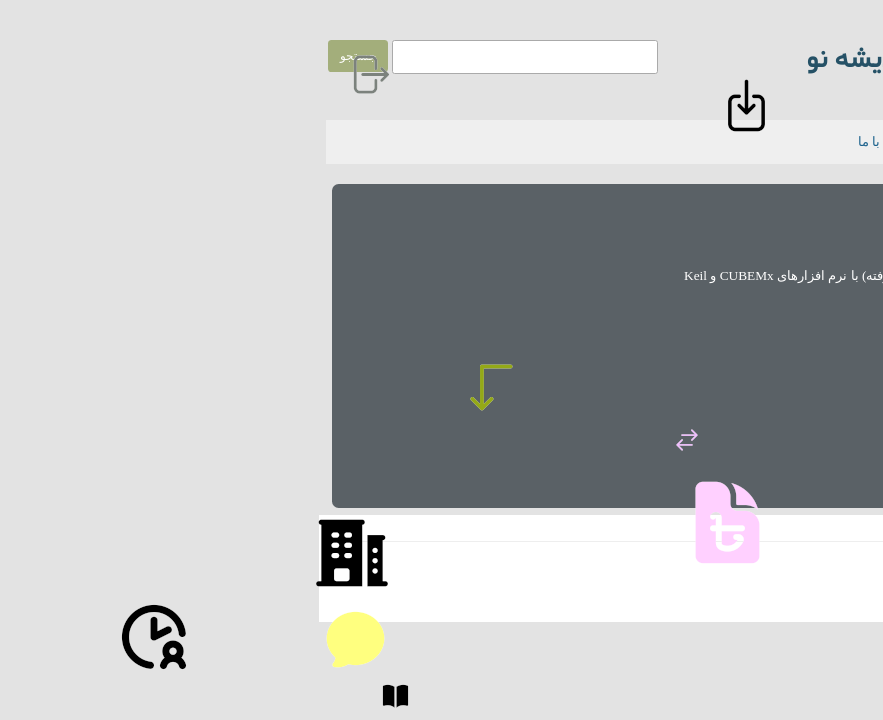 The height and width of the screenshot is (720, 883). Describe the element at coordinates (154, 637) in the screenshot. I see `view user's time or activity history` at that location.